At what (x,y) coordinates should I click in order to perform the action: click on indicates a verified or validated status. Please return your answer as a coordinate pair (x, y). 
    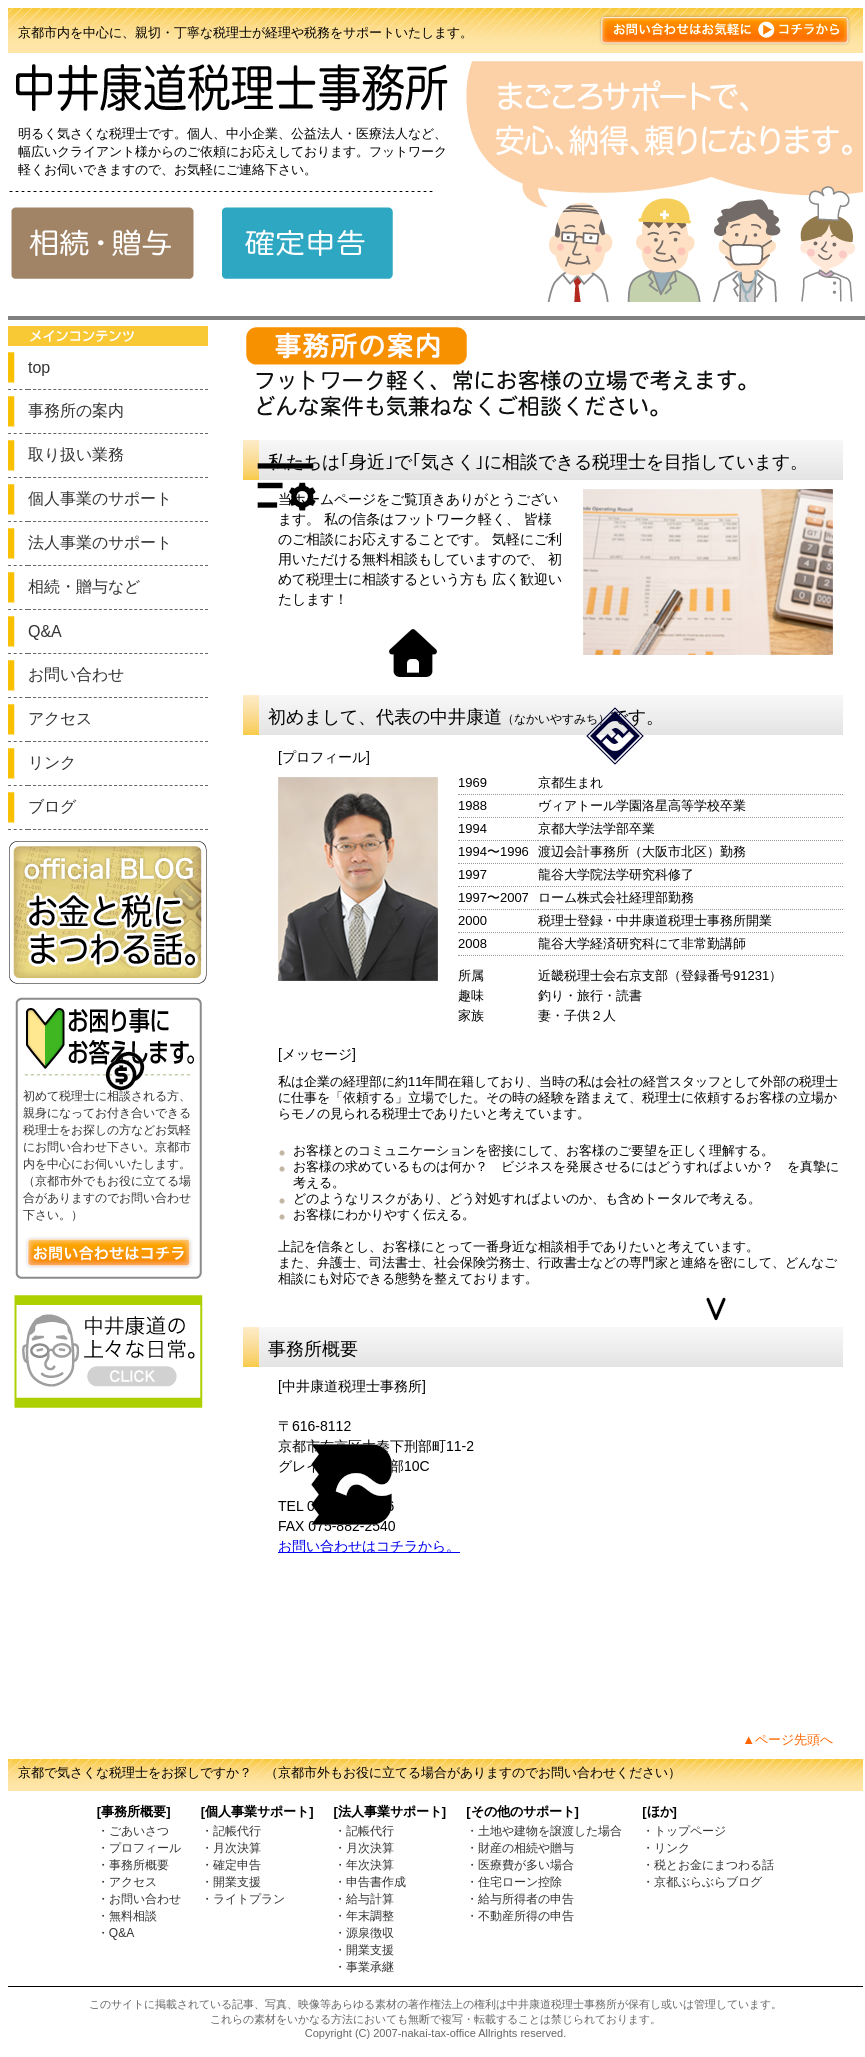
    Looking at the image, I should click on (716, 1309).